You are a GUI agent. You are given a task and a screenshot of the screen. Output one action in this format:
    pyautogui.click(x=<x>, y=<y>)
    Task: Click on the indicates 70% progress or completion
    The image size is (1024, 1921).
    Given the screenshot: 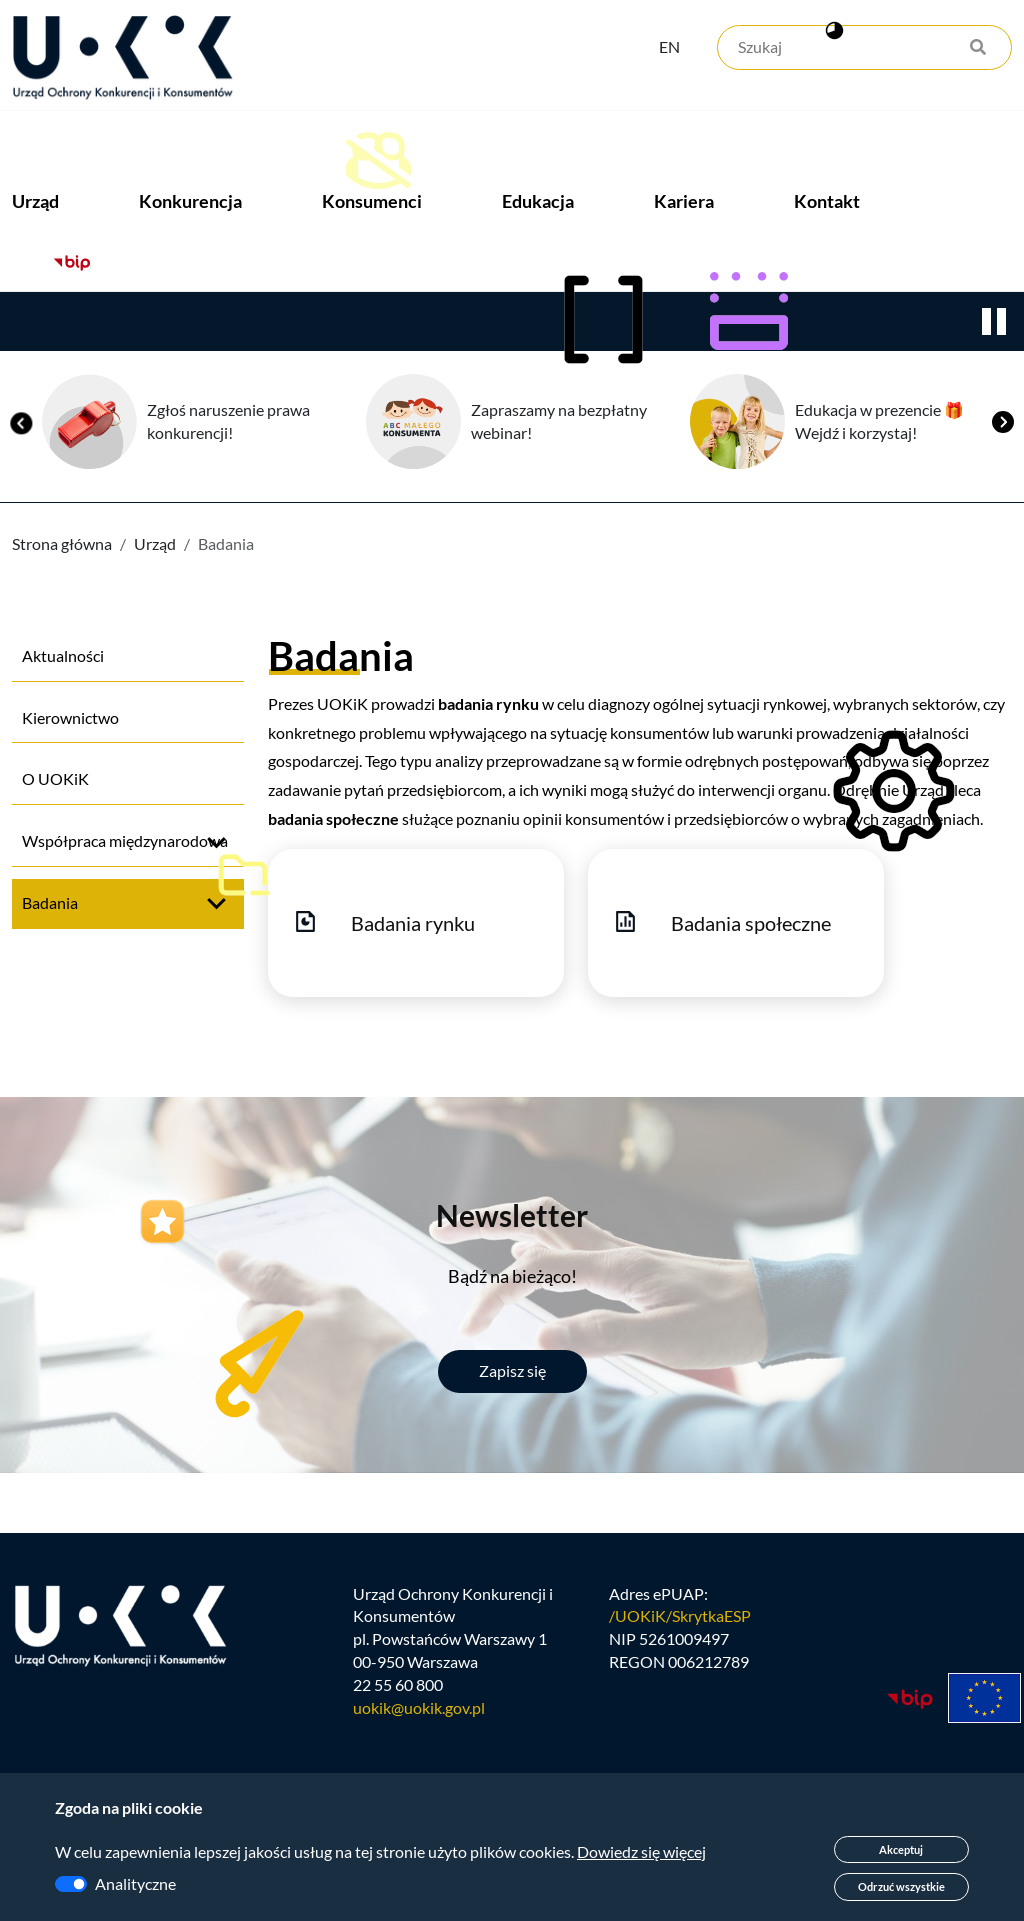 What is the action you would take?
    pyautogui.click(x=834, y=30)
    